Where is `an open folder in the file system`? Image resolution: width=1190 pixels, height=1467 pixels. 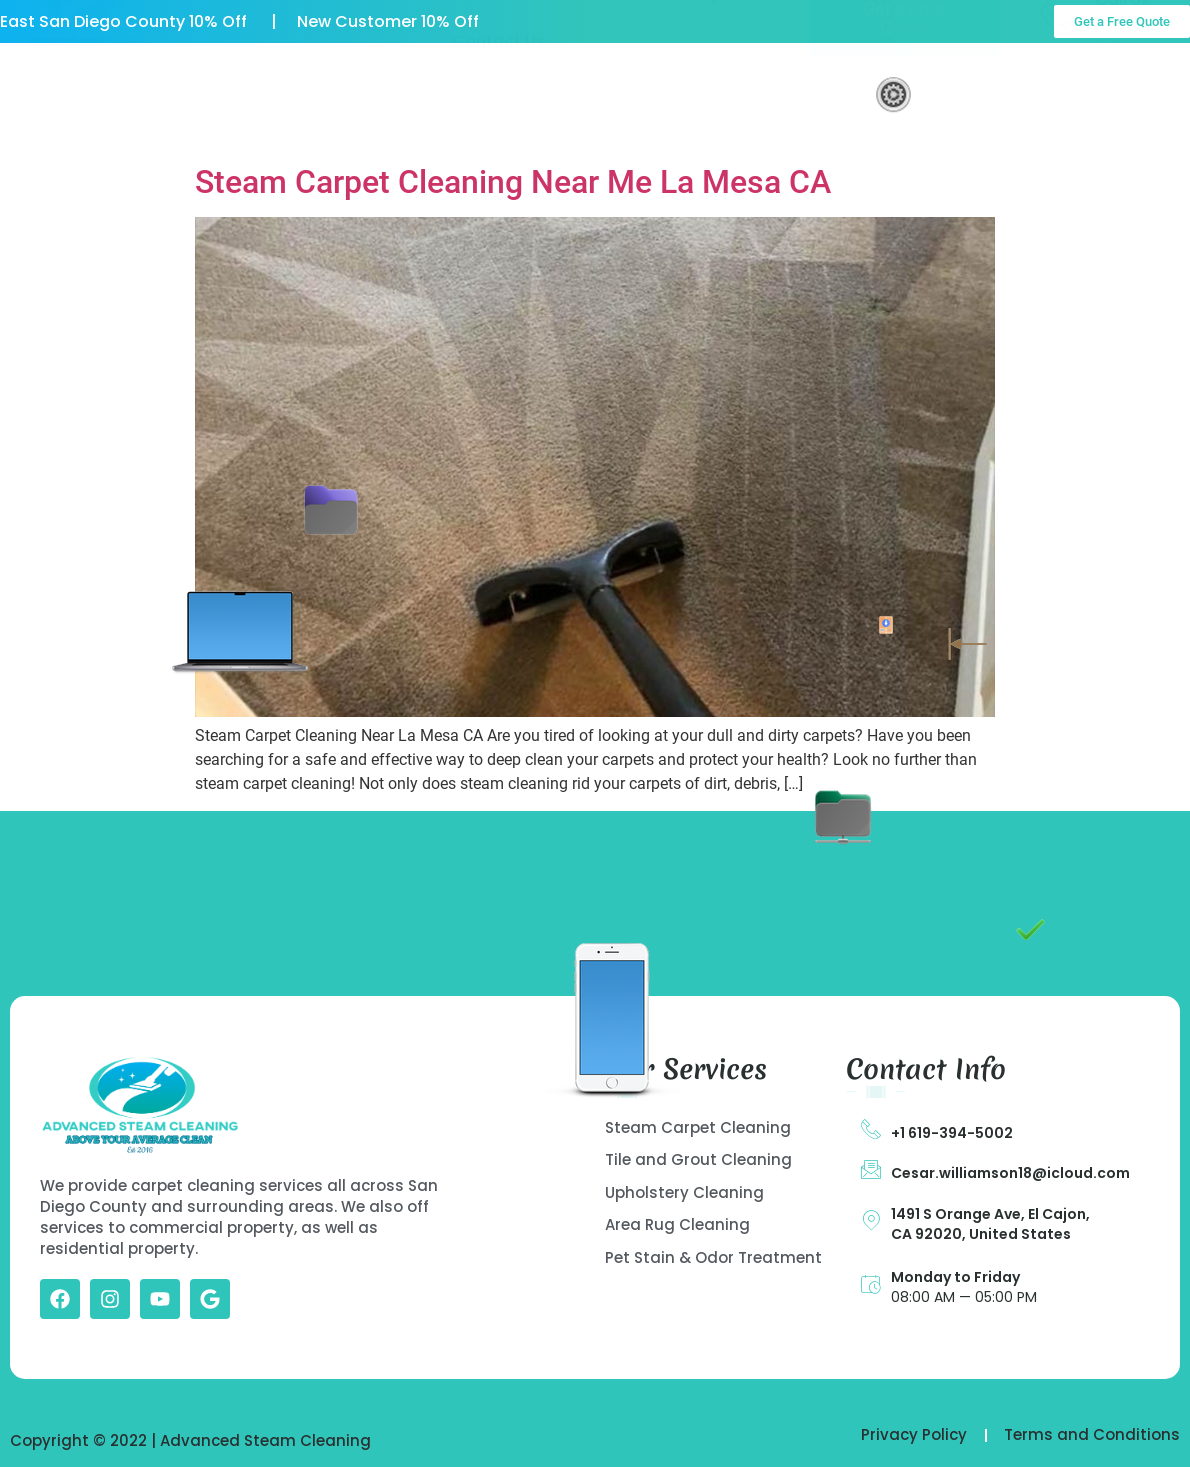
an open folder in the file system is located at coordinates (331, 510).